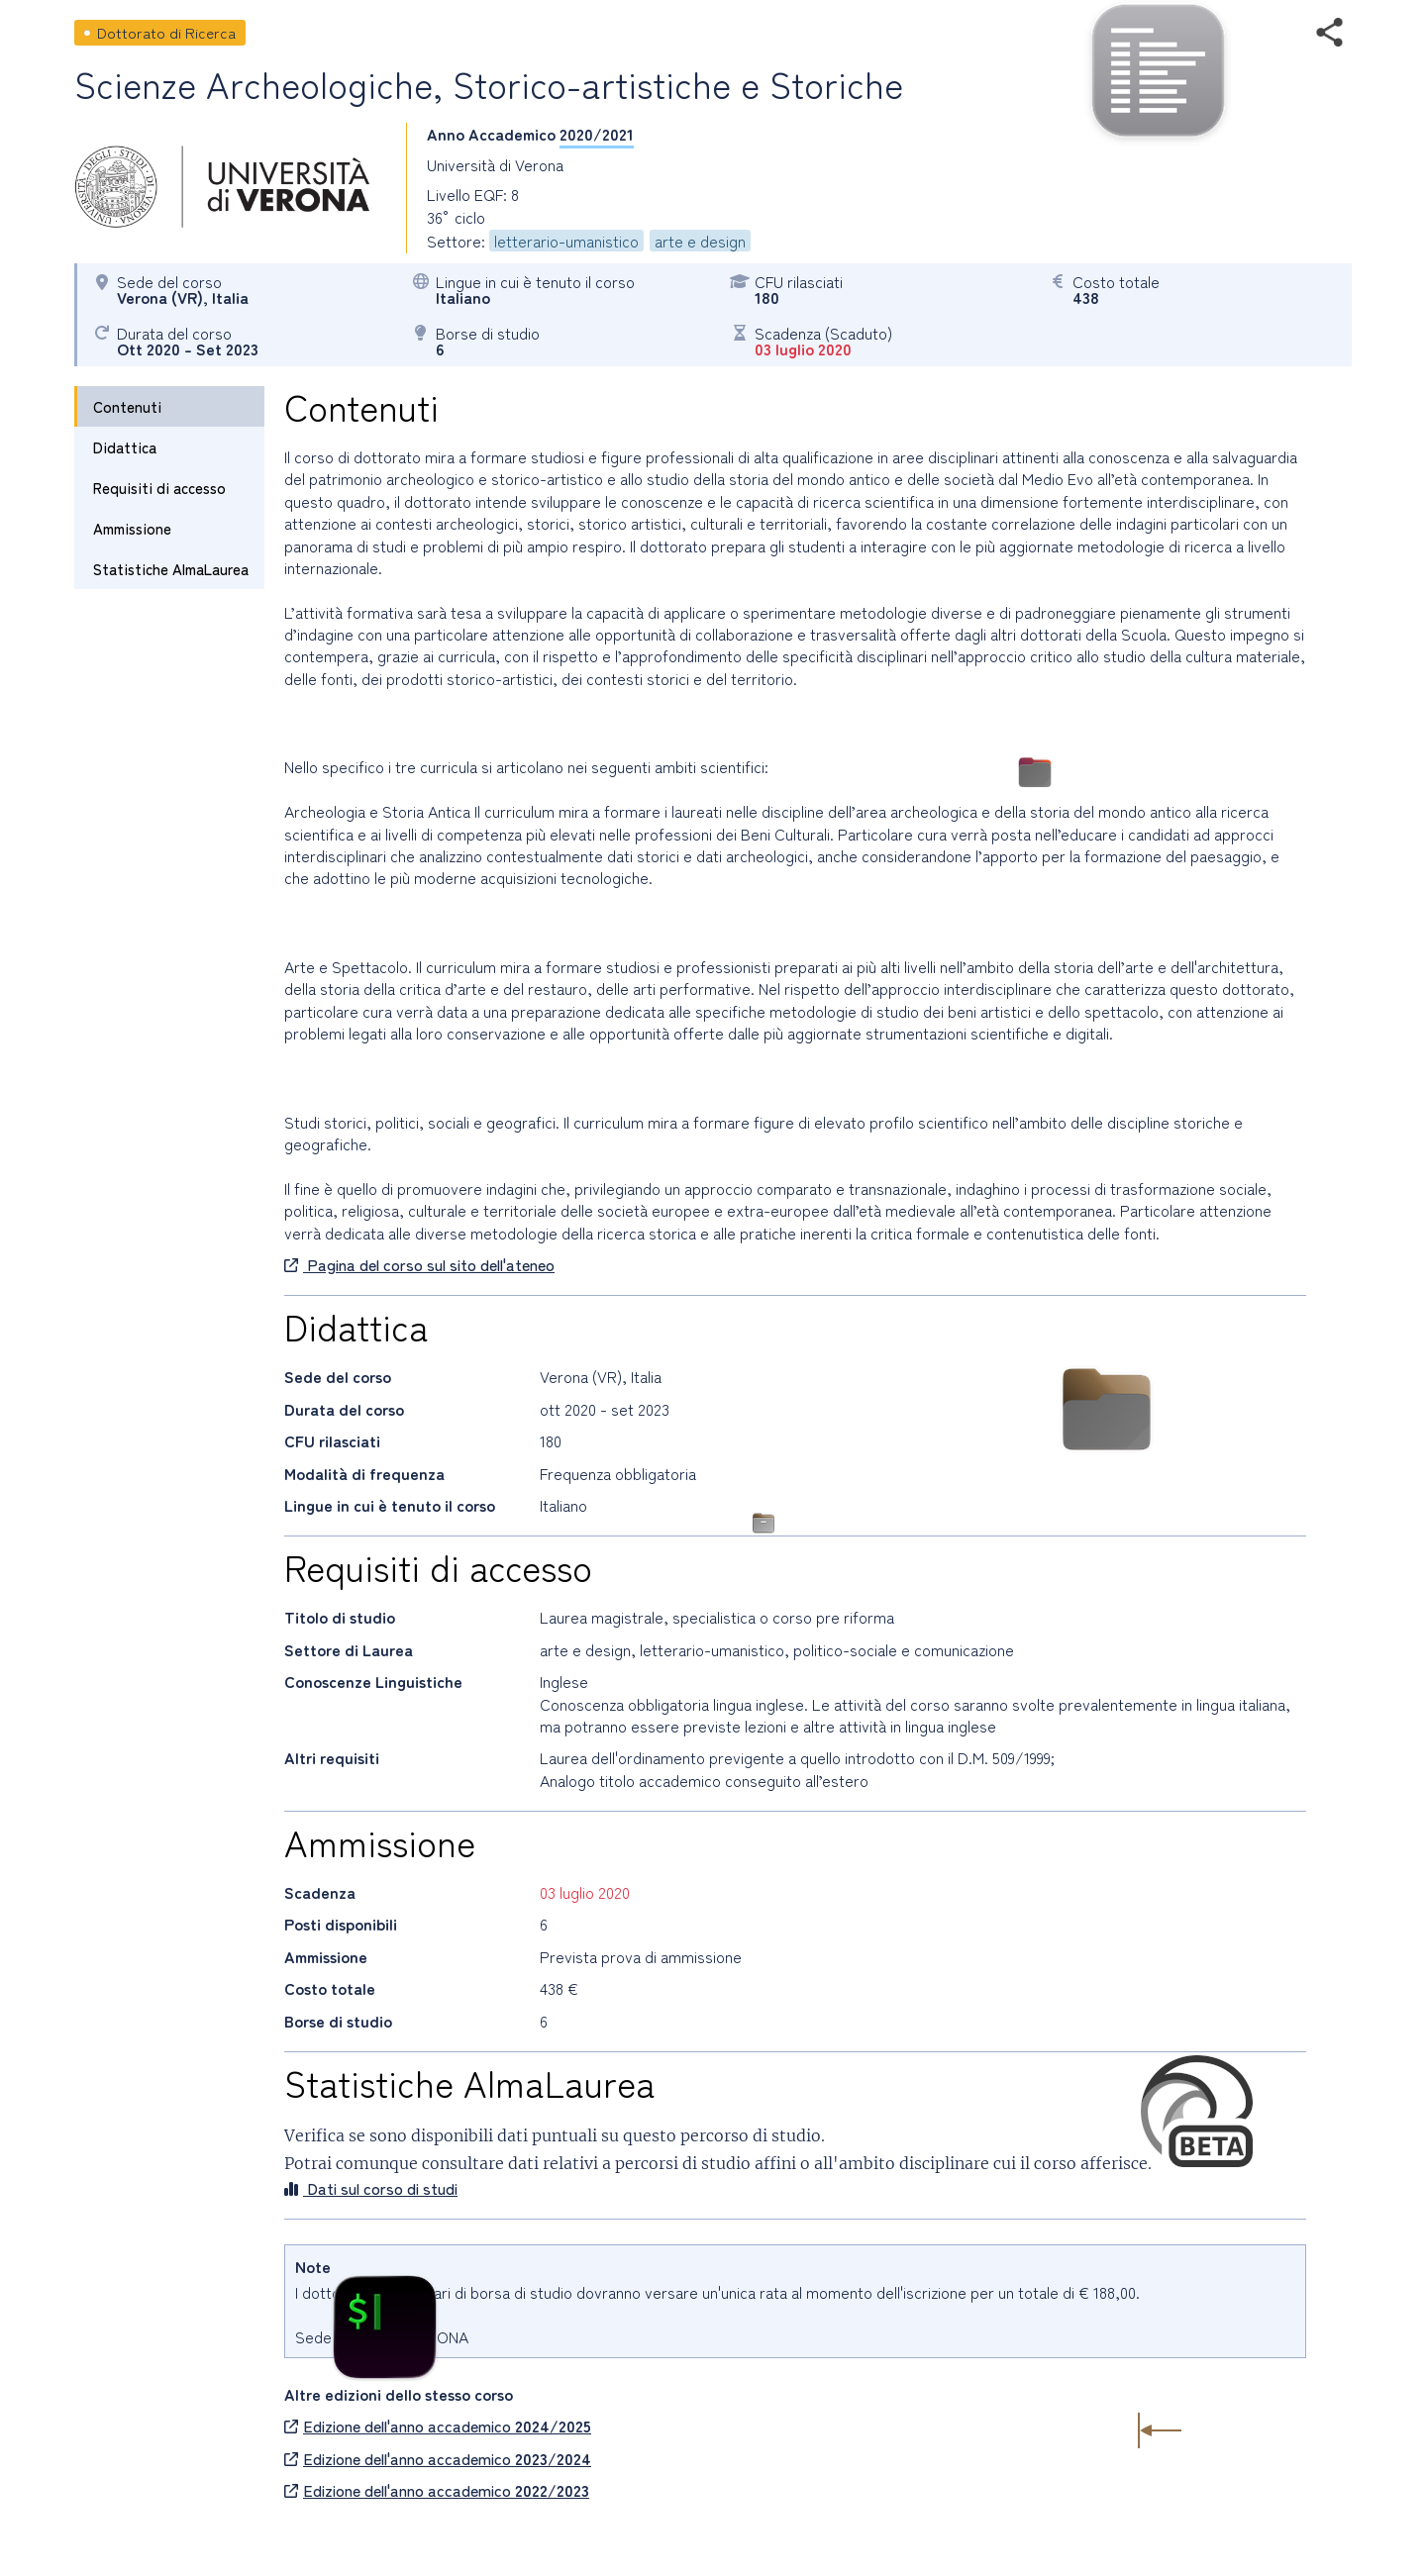 This screenshot has width=1426, height=2576. I want to click on open iTerm2 terminal application, so click(384, 2327).